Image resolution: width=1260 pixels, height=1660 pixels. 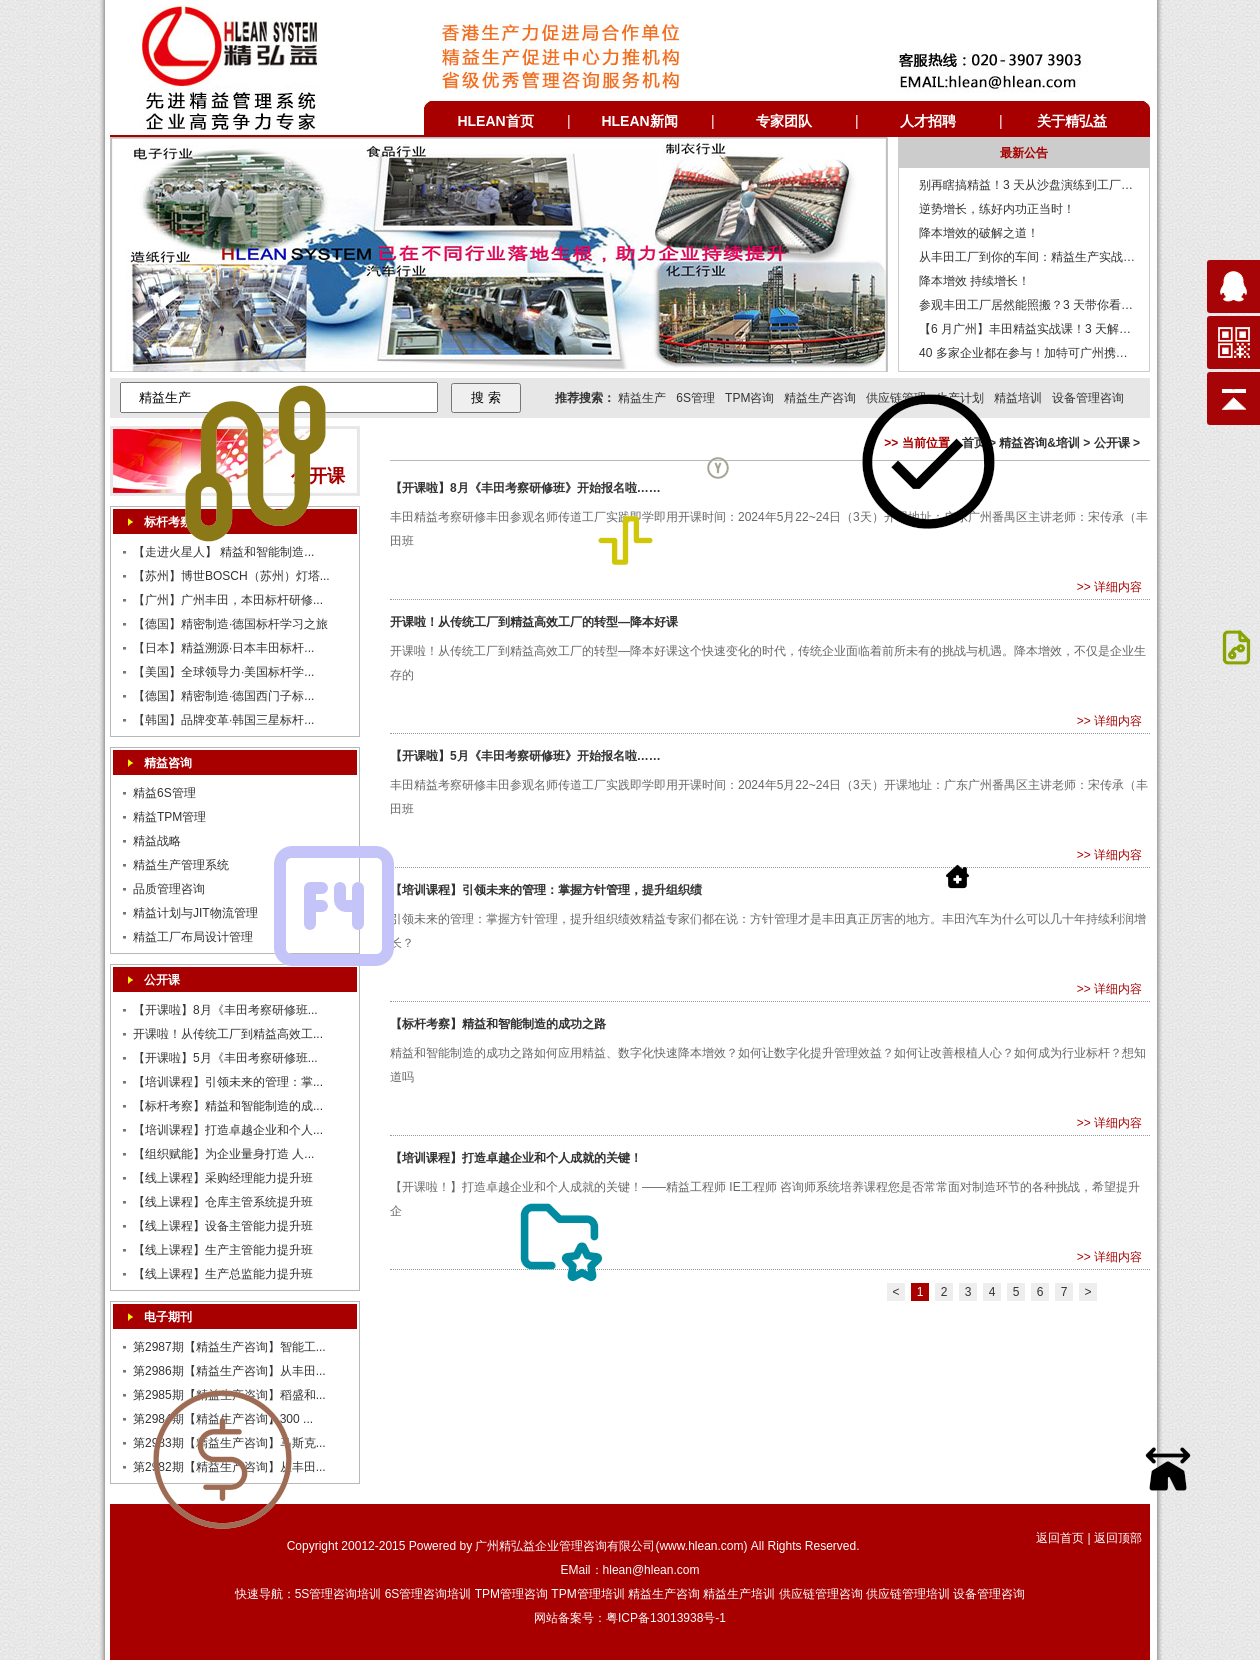 What do you see at coordinates (1168, 1469) in the screenshot?
I see `adjust tent or campsite width` at bounding box center [1168, 1469].